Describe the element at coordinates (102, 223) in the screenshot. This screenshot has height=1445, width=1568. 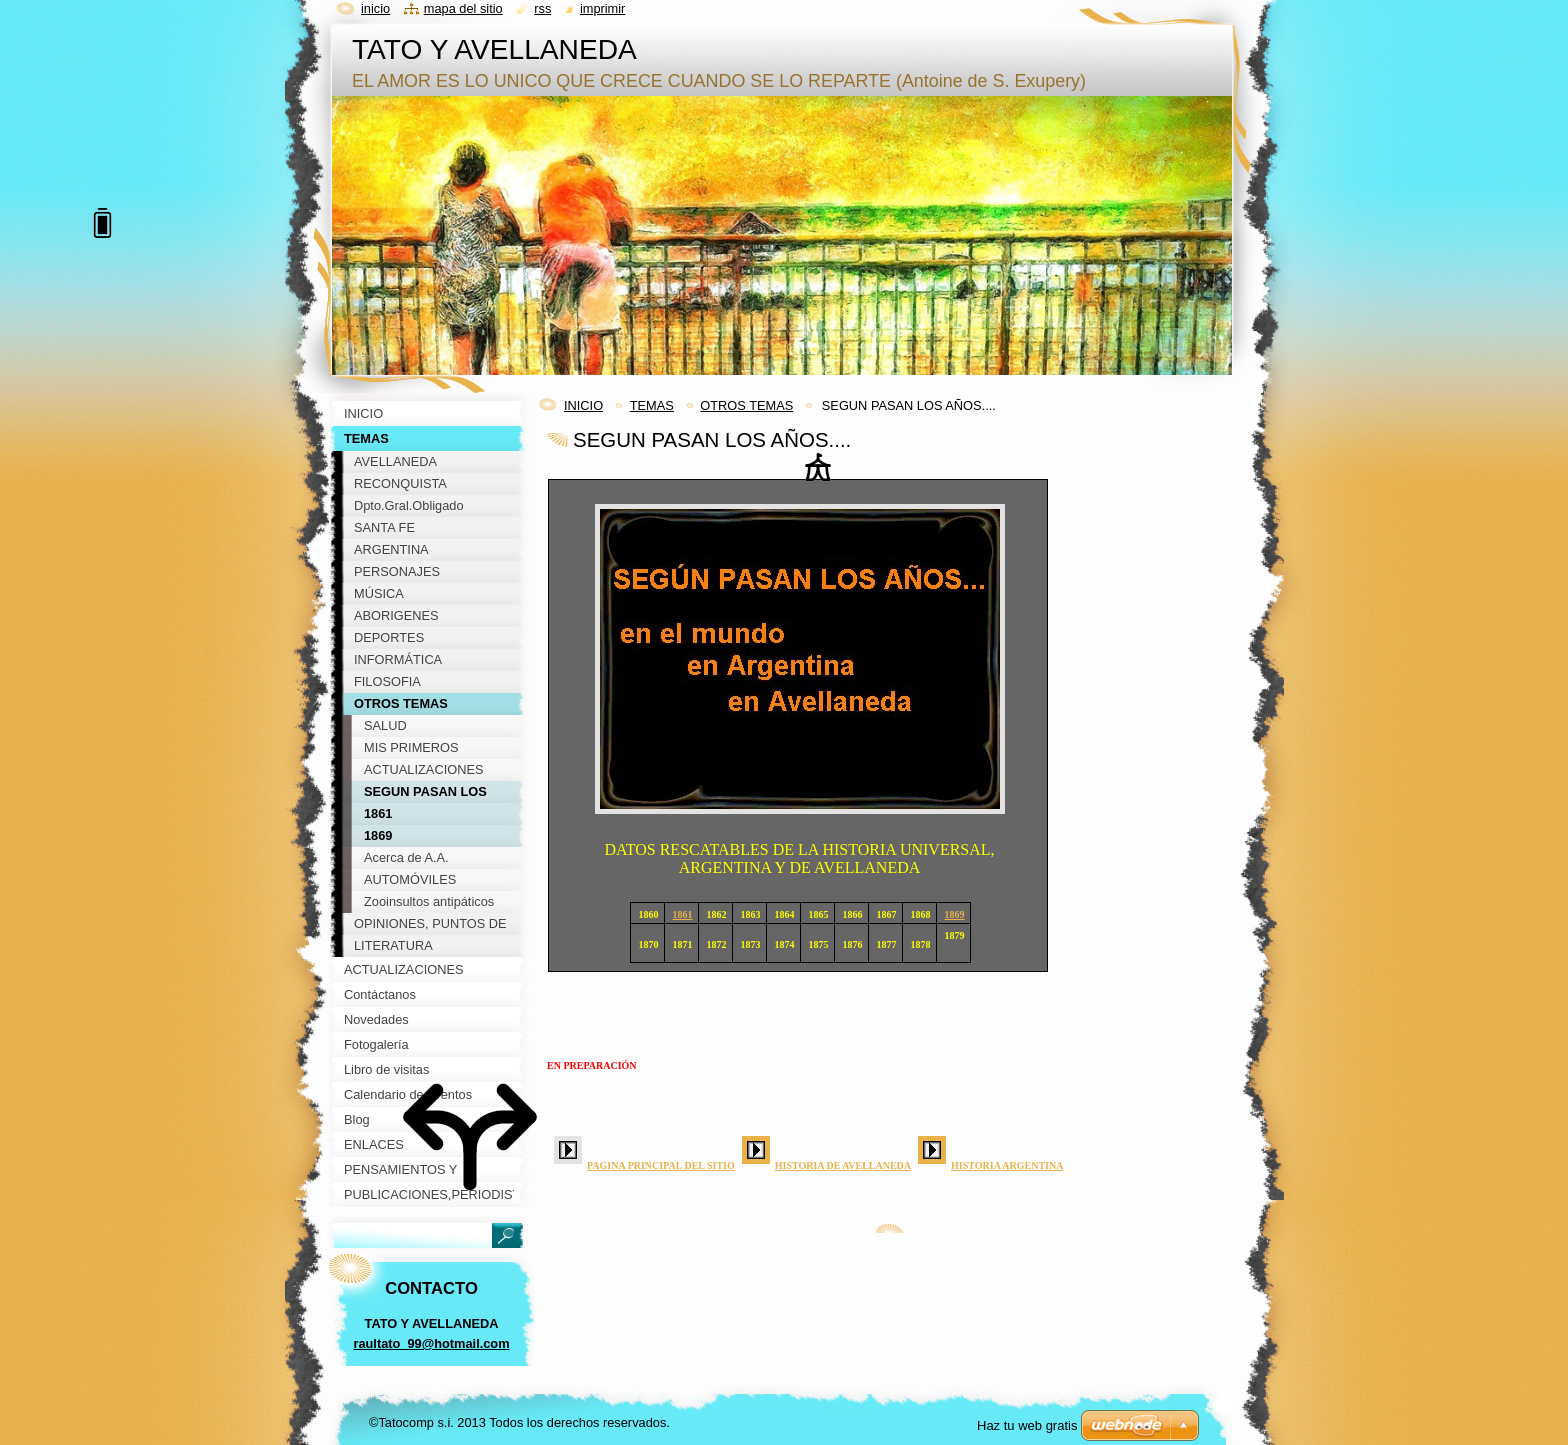
I see `indicates battery is fully charged` at that location.